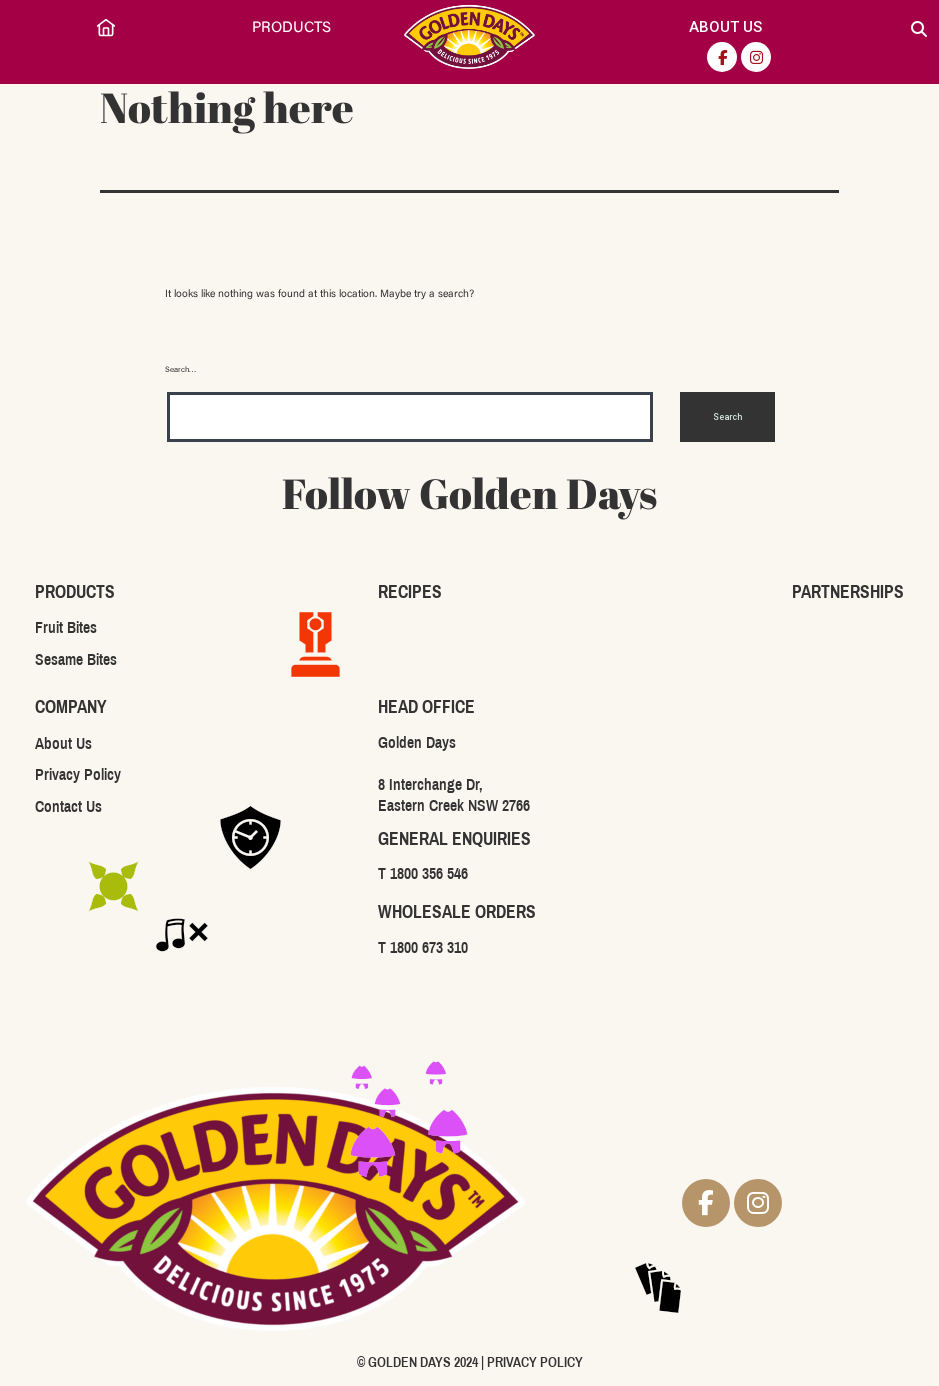 The height and width of the screenshot is (1386, 939). Describe the element at coordinates (183, 932) in the screenshot. I see `mute music or audio` at that location.